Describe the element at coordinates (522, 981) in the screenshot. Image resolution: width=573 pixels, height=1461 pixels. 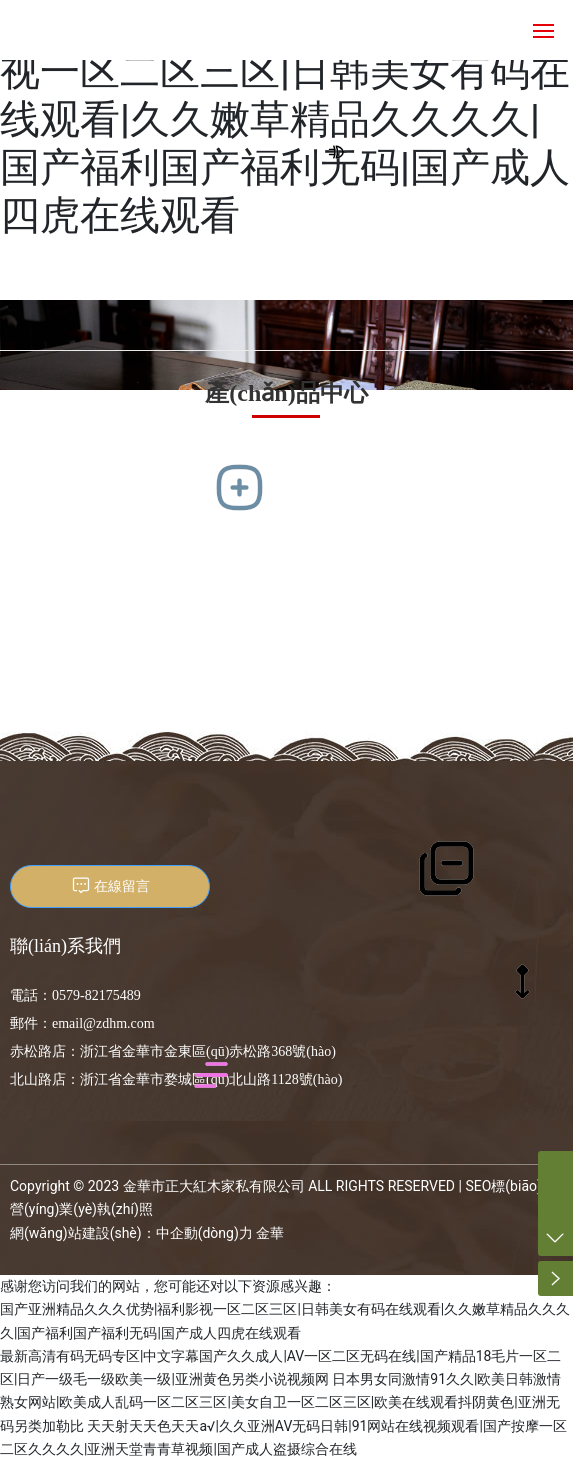
I see `move item down in a list or queue` at that location.